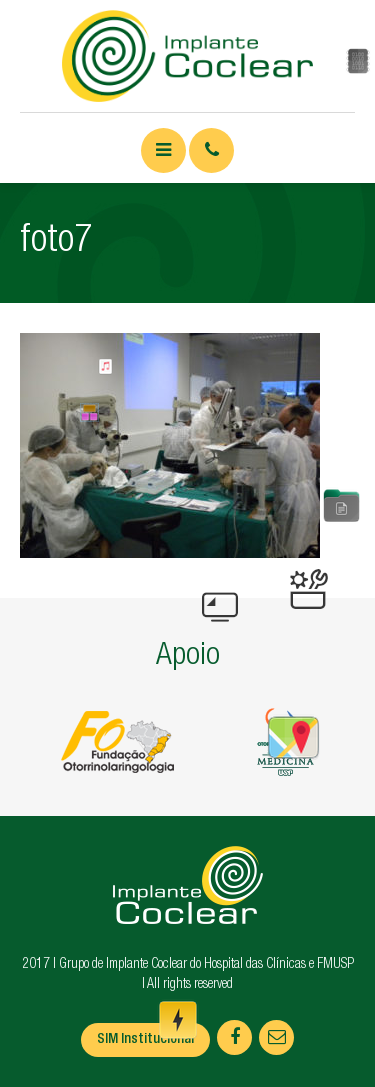 The width and height of the screenshot is (375, 1087). I want to click on an audio or music file, so click(105, 366).